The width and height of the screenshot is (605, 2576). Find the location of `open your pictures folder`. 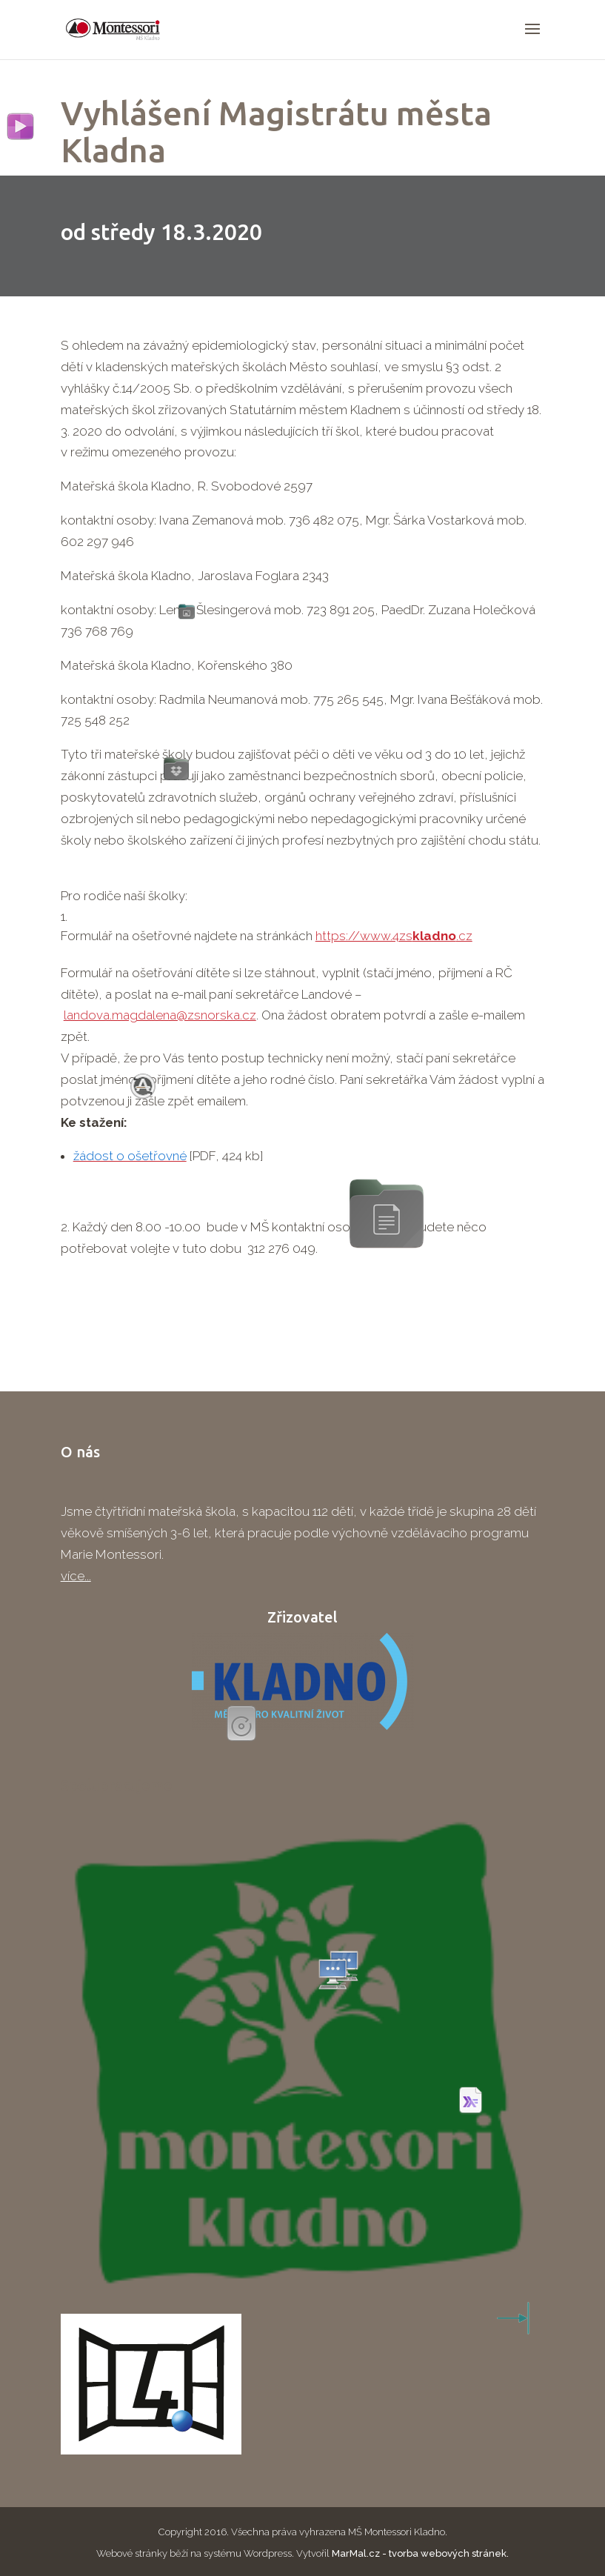

open your pictures folder is located at coordinates (187, 611).